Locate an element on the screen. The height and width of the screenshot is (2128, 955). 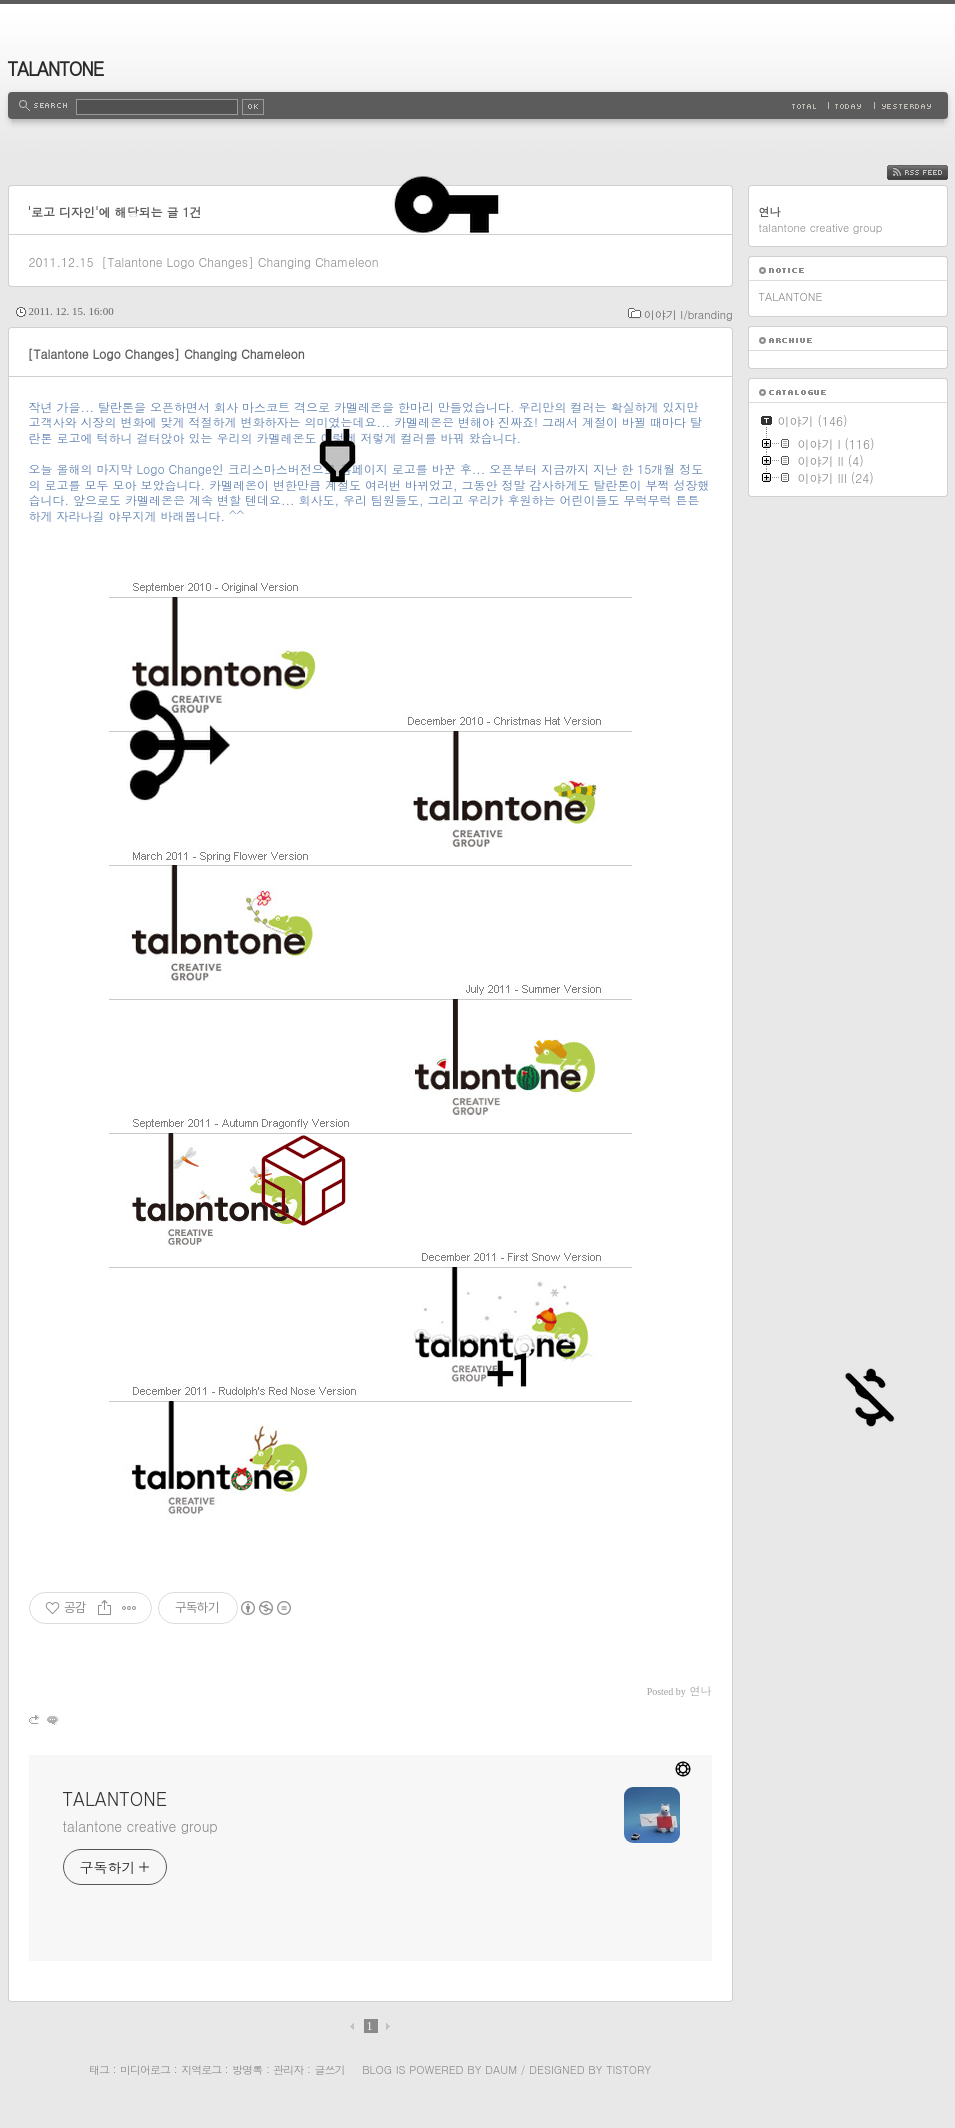
access VPN or secure connection settings is located at coordinates (446, 204).